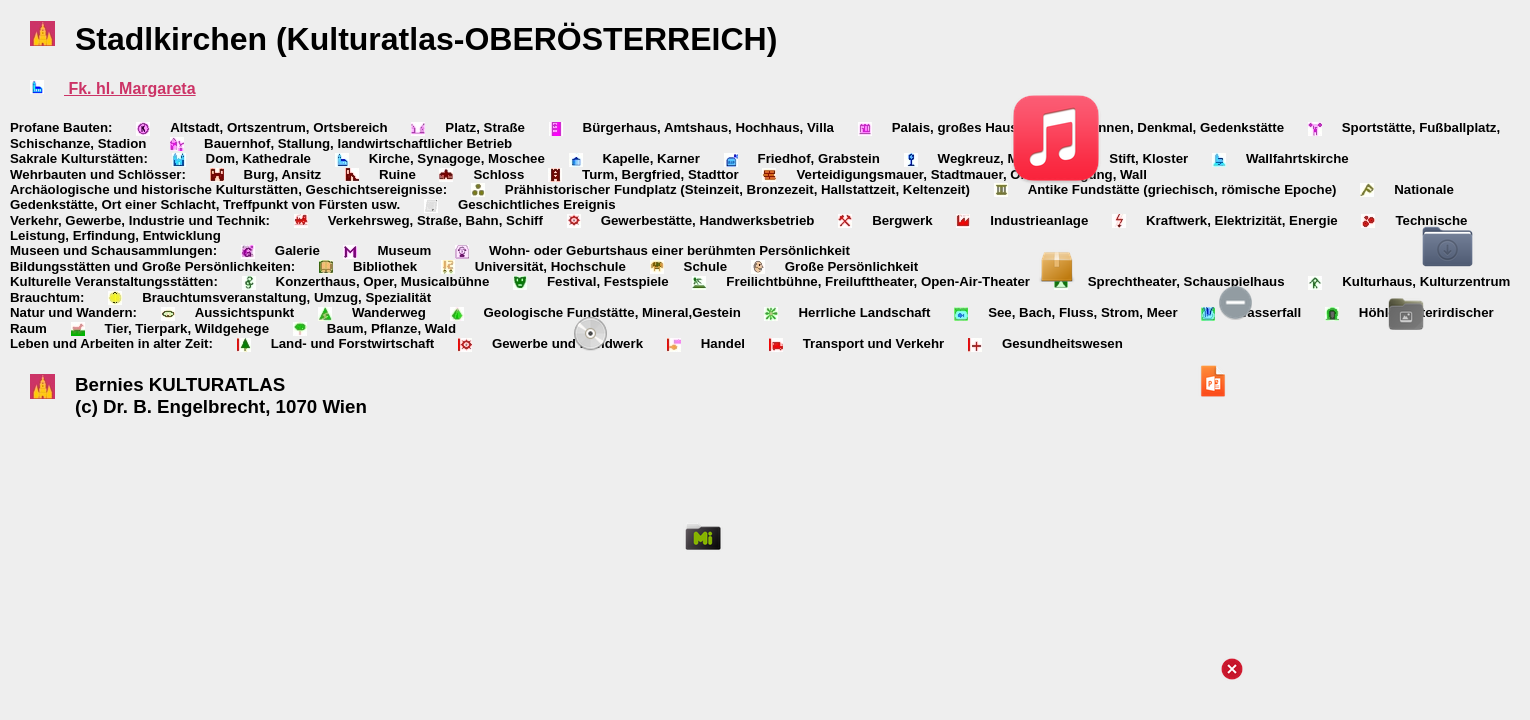 The width and height of the screenshot is (1530, 720). I want to click on indicates file excluded from dropbox selective sync, so click(1235, 302).